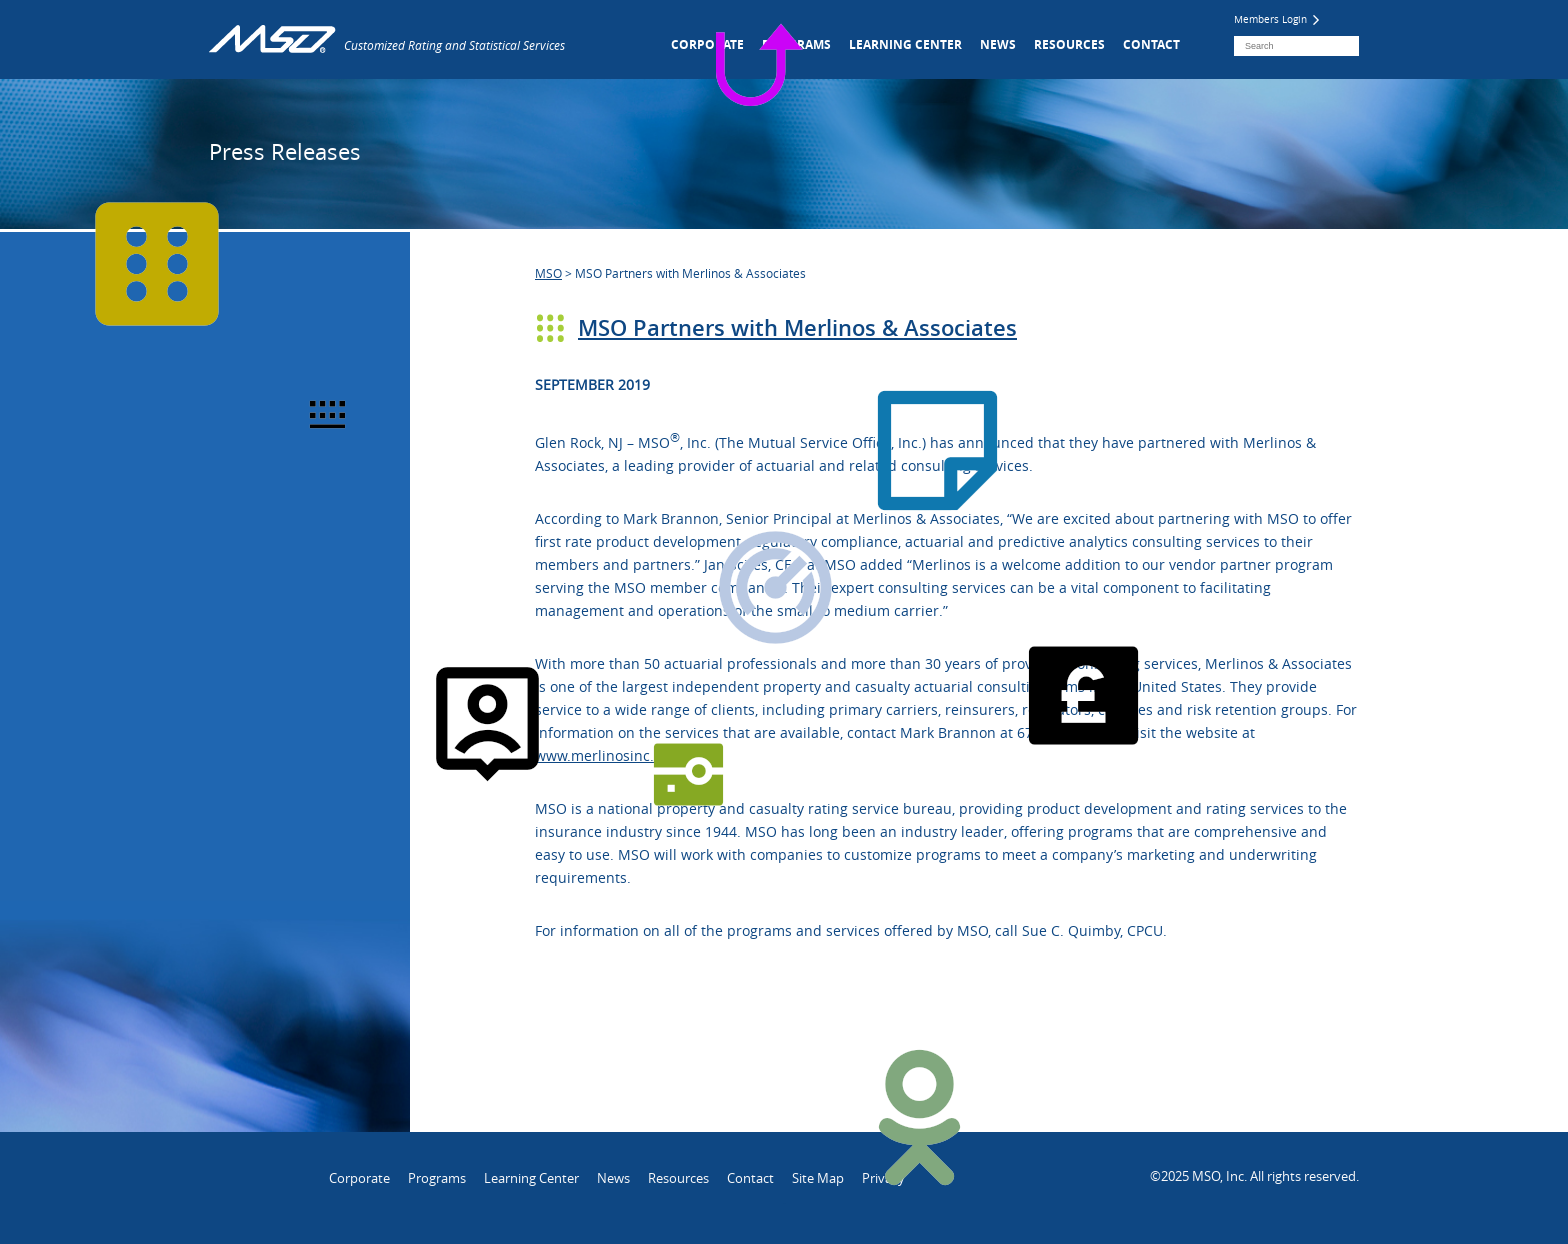  I want to click on access British pound currency settings, so click(1083, 695).